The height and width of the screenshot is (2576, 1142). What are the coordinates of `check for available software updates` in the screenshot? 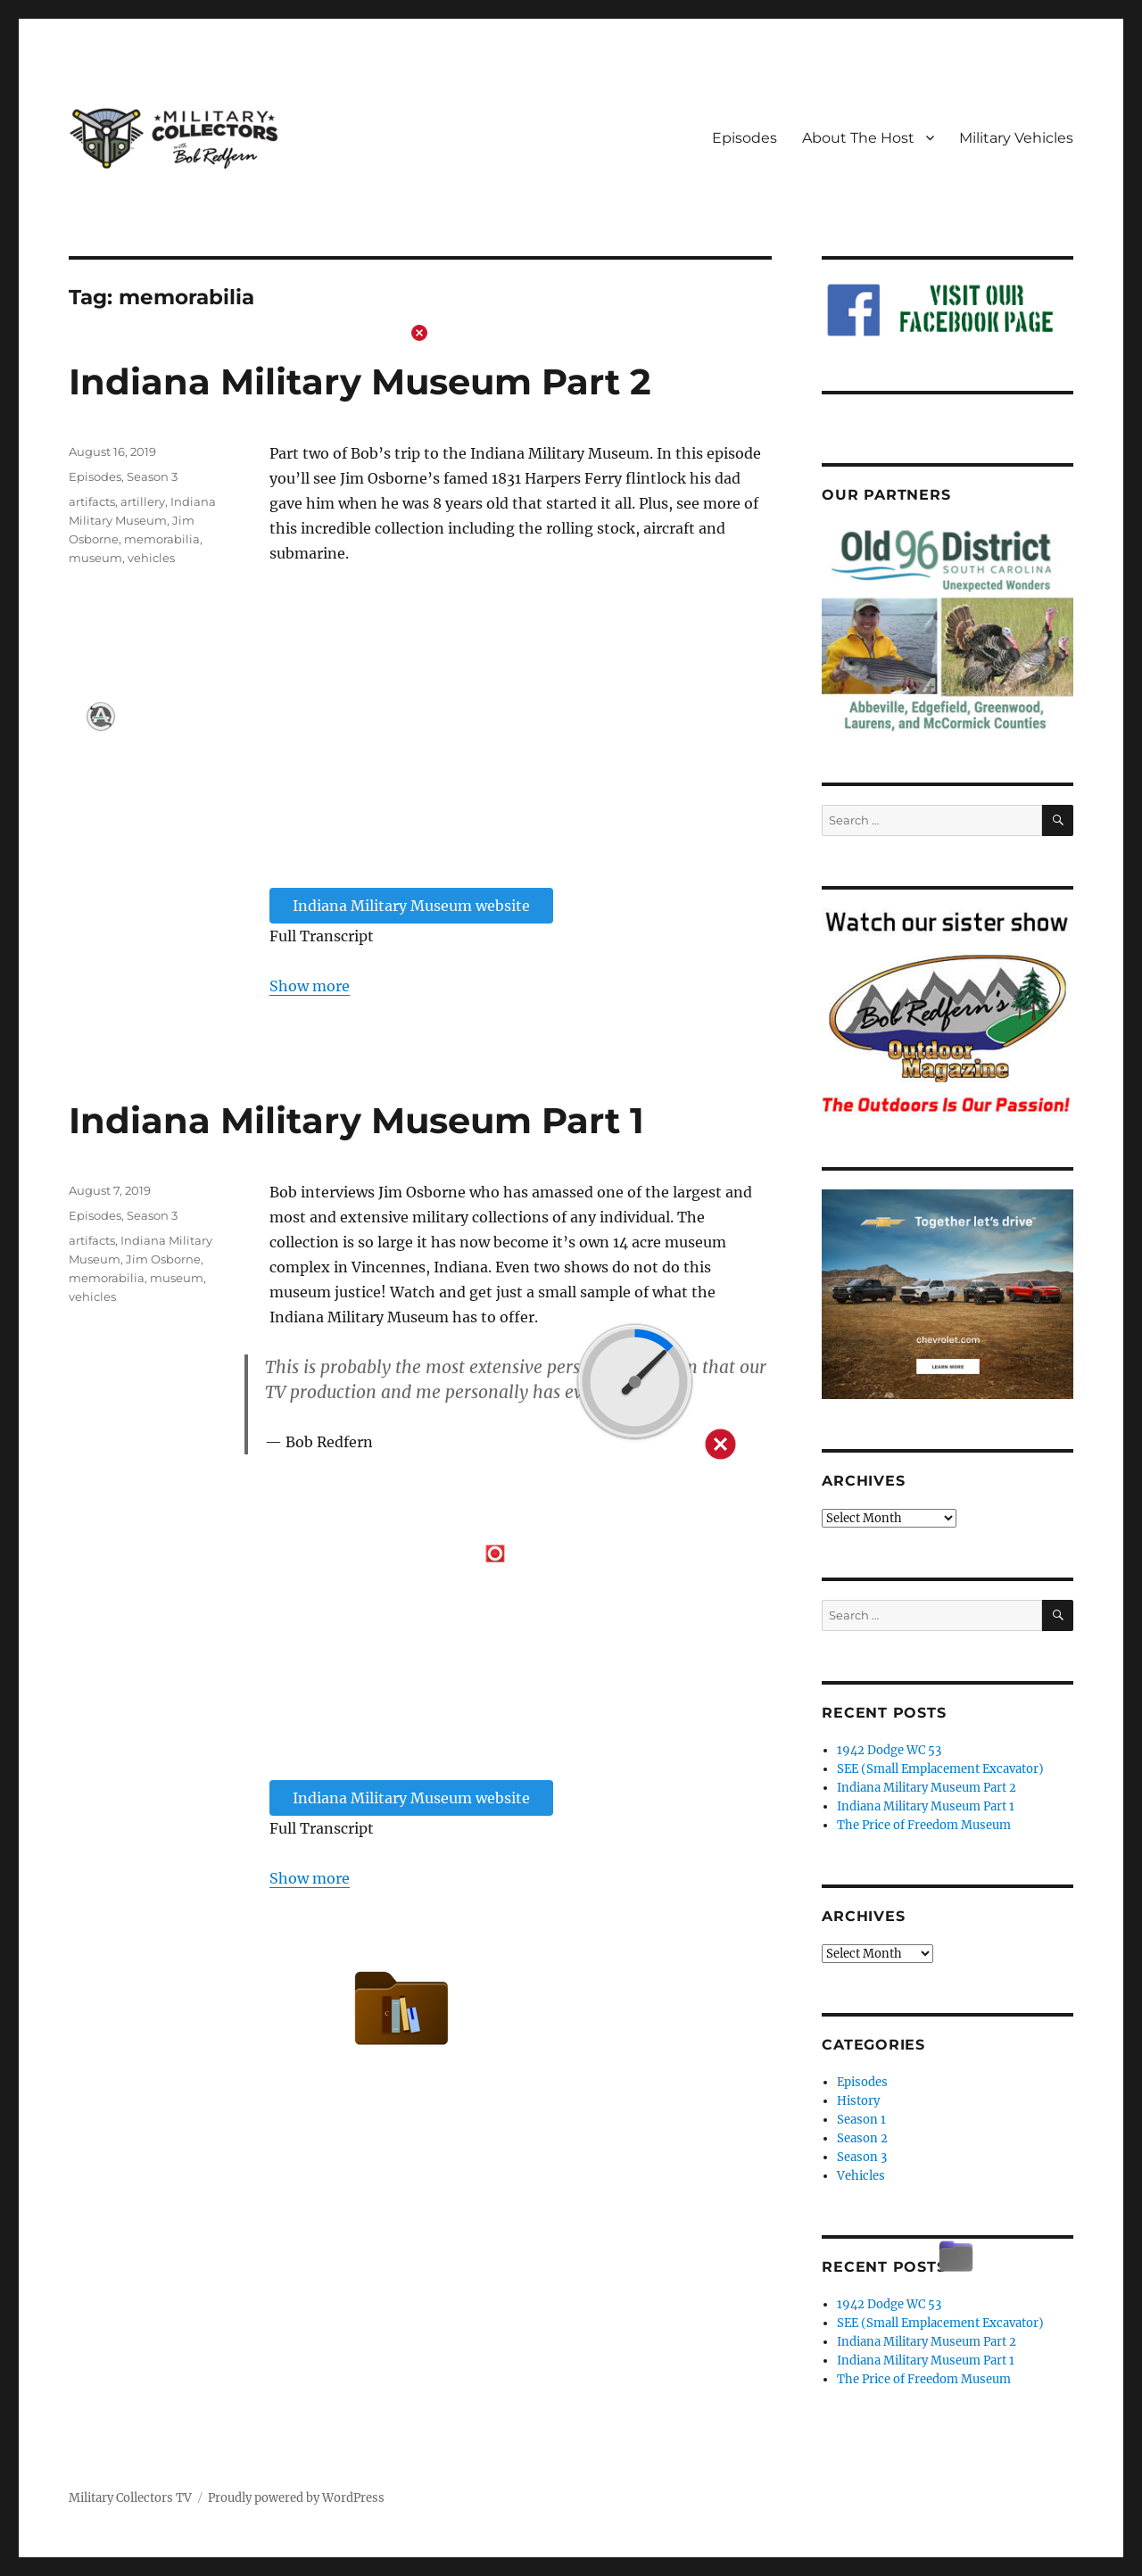 It's located at (101, 716).